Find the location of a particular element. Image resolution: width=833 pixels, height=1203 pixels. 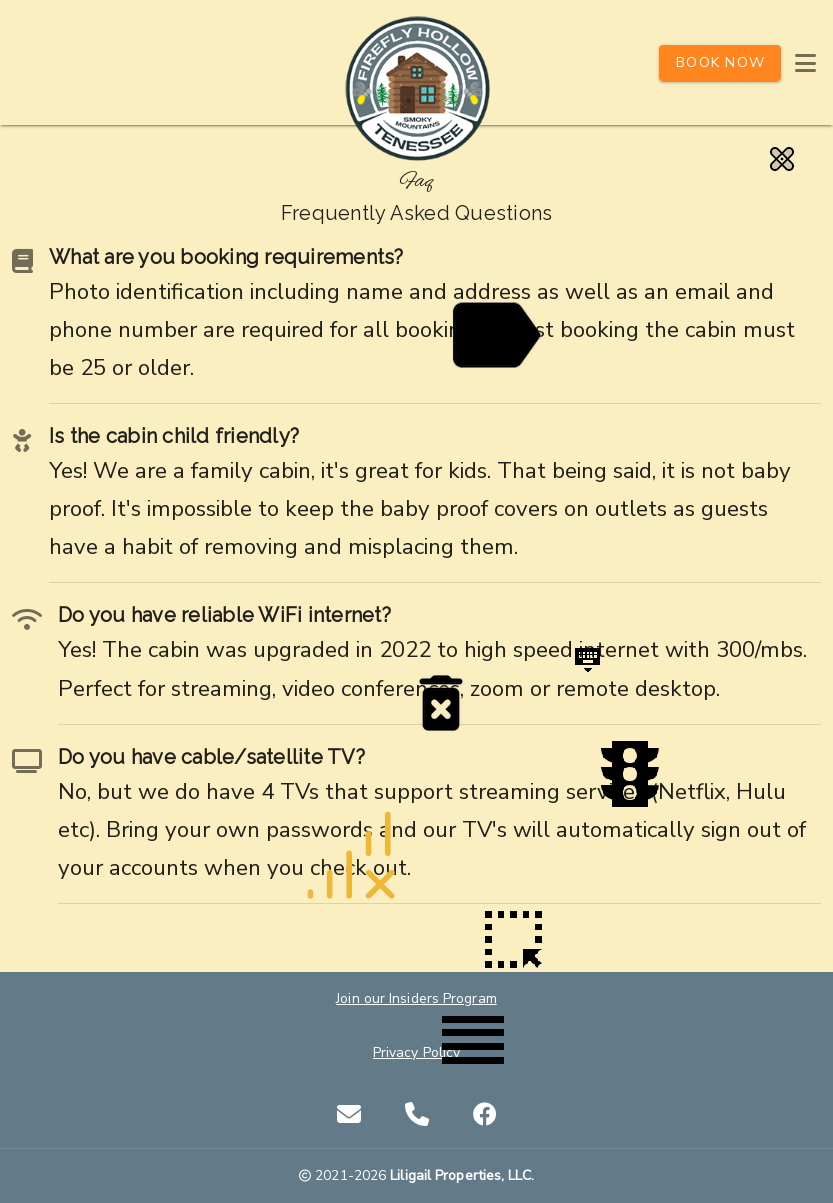

access health or first aid resources is located at coordinates (782, 159).